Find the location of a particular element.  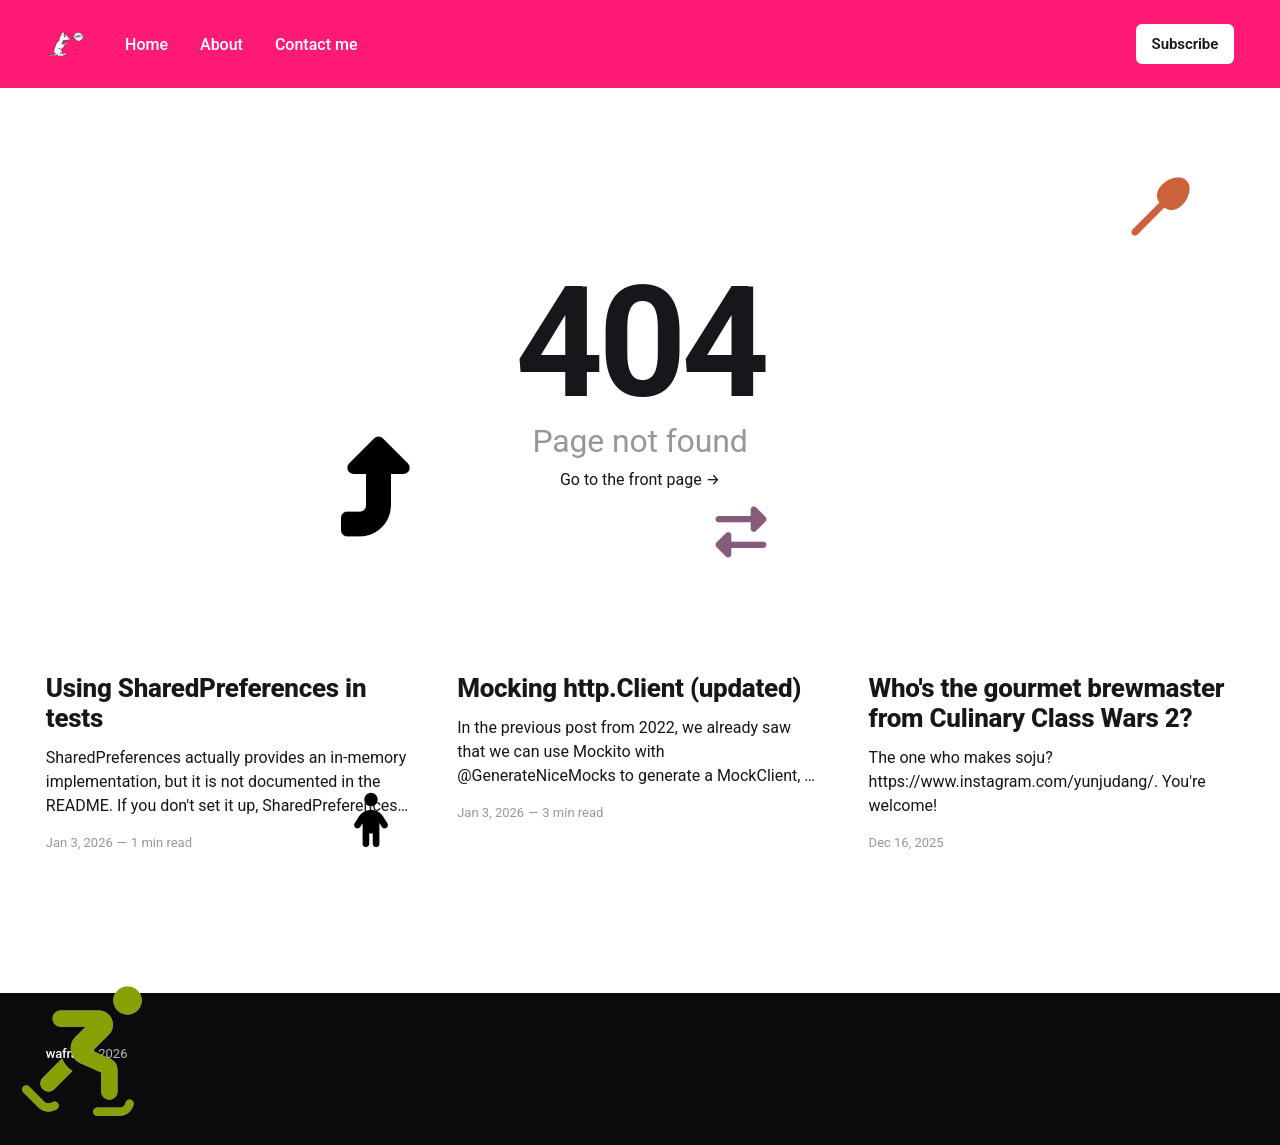

access food or dining settings is located at coordinates (1160, 206).